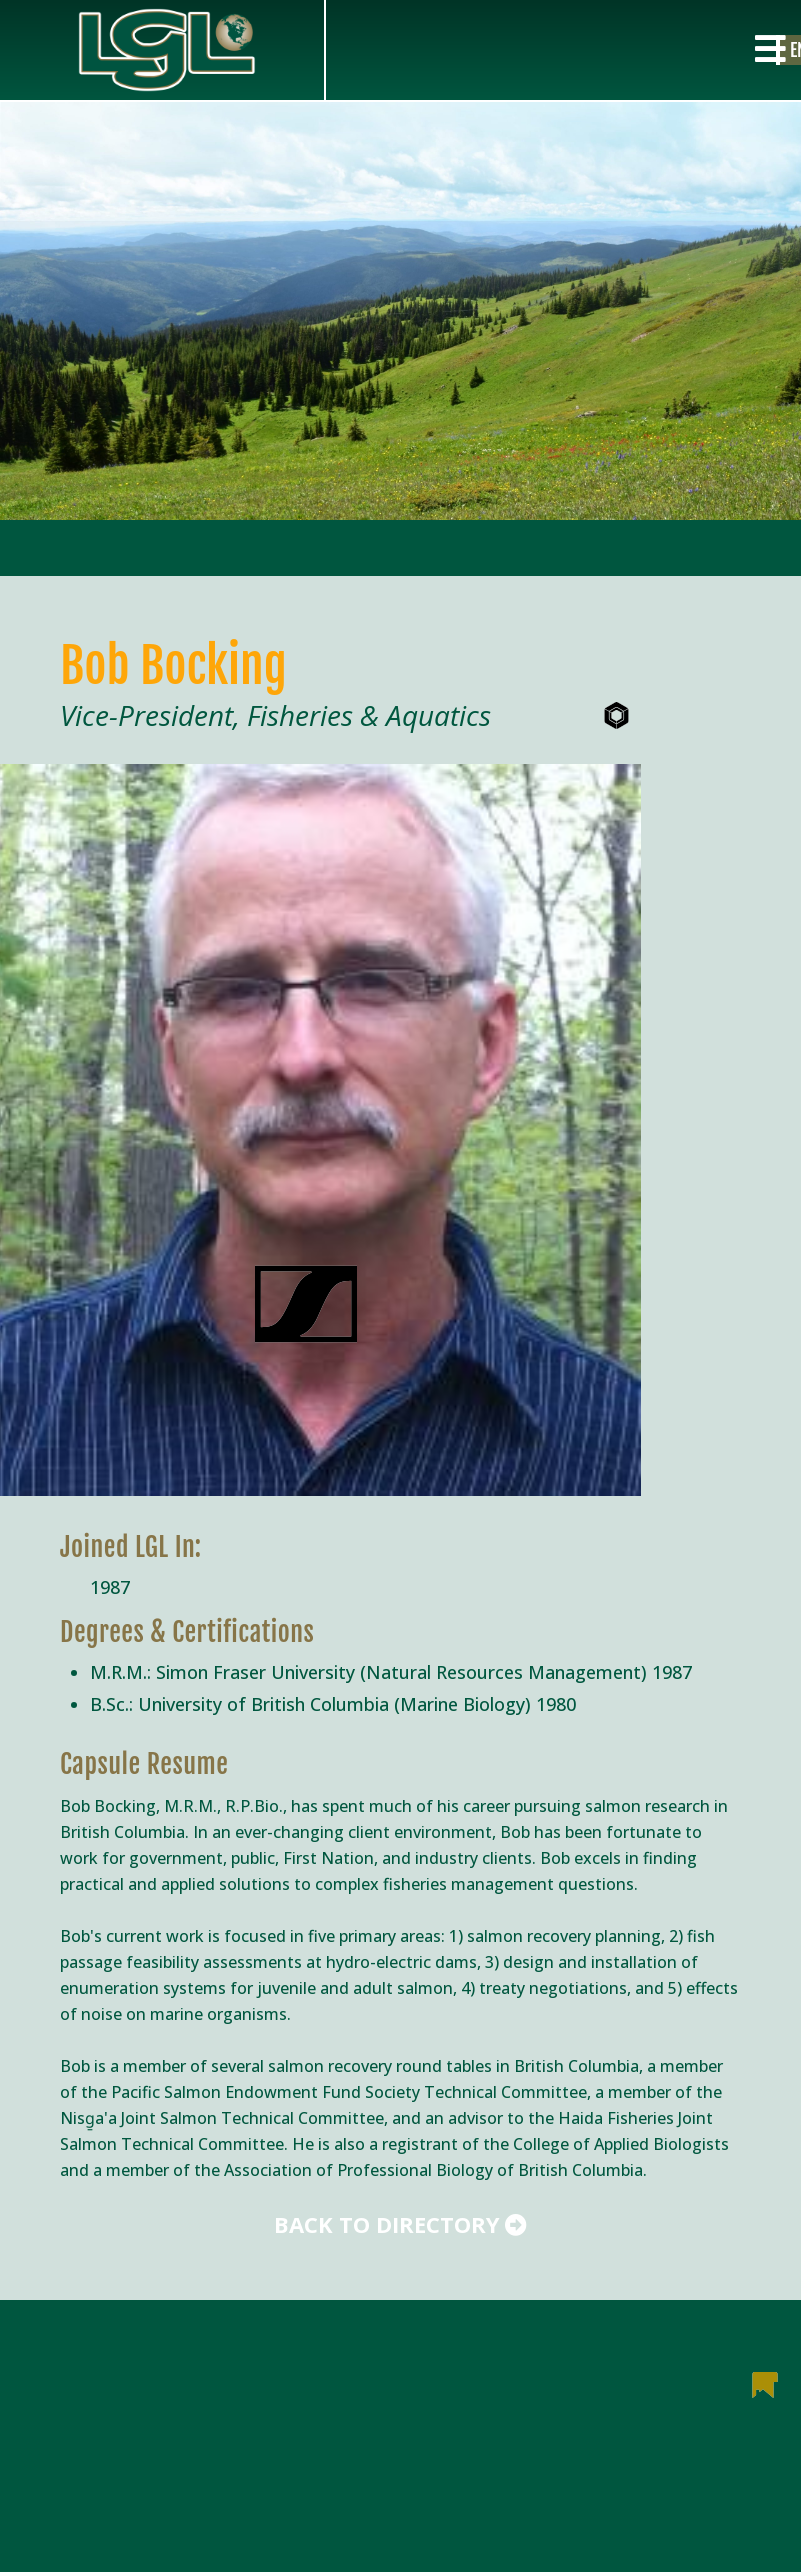 This screenshot has height=2572, width=801. I want to click on homepage app logo, so click(765, 2385).